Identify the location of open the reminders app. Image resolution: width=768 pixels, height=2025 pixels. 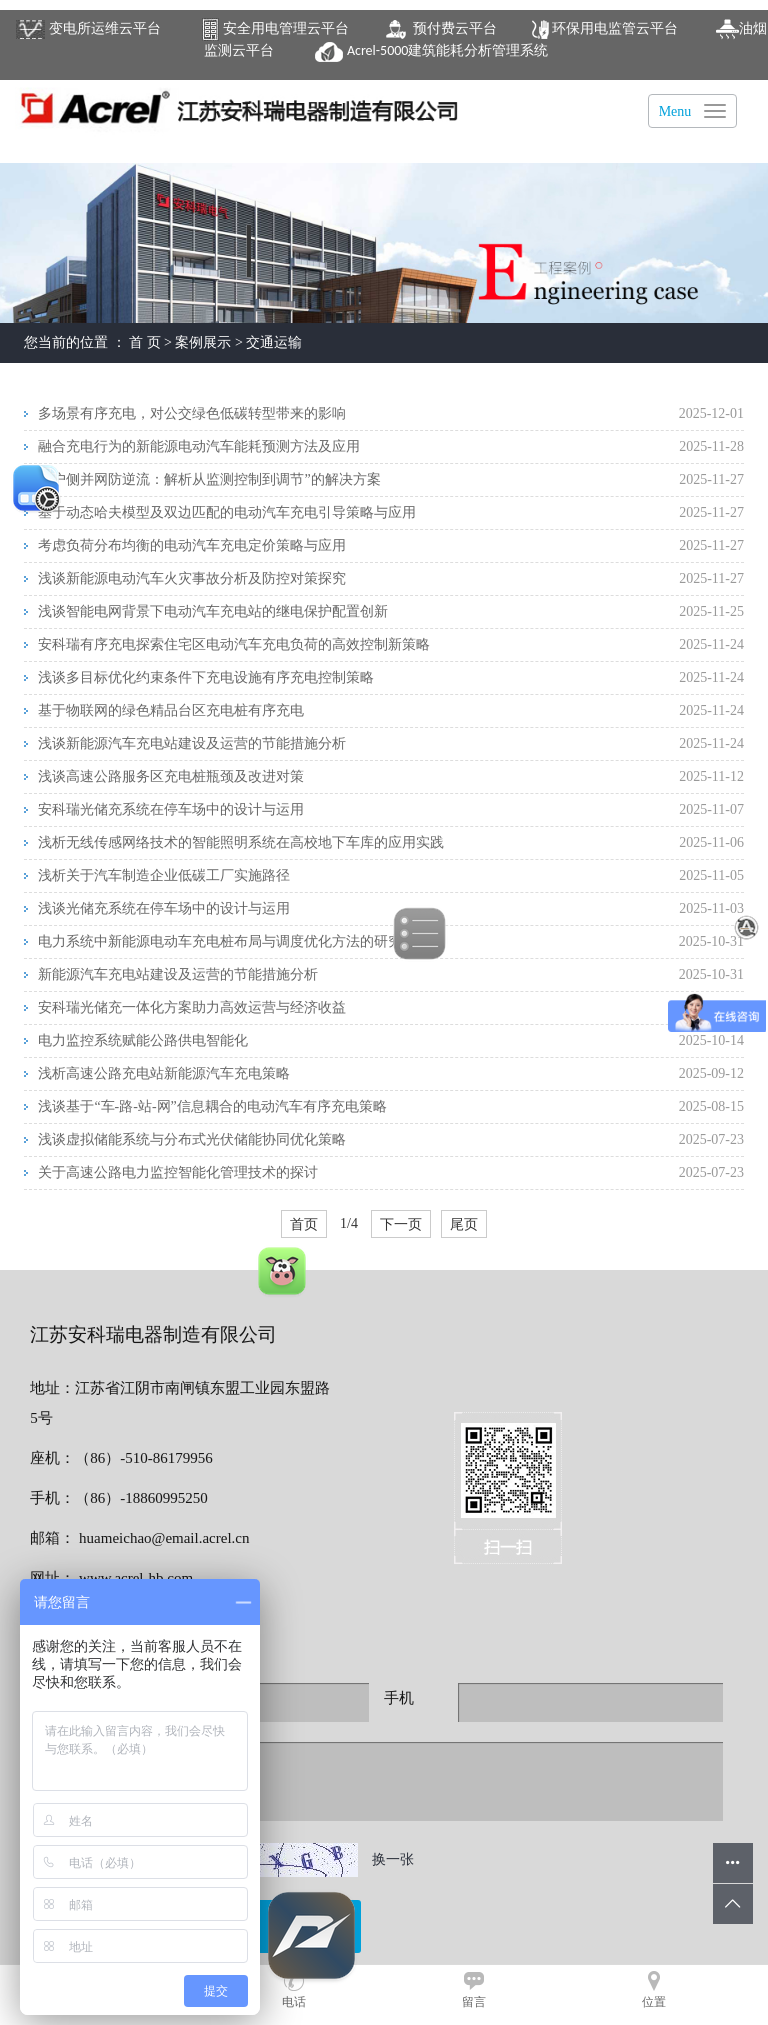
(419, 933).